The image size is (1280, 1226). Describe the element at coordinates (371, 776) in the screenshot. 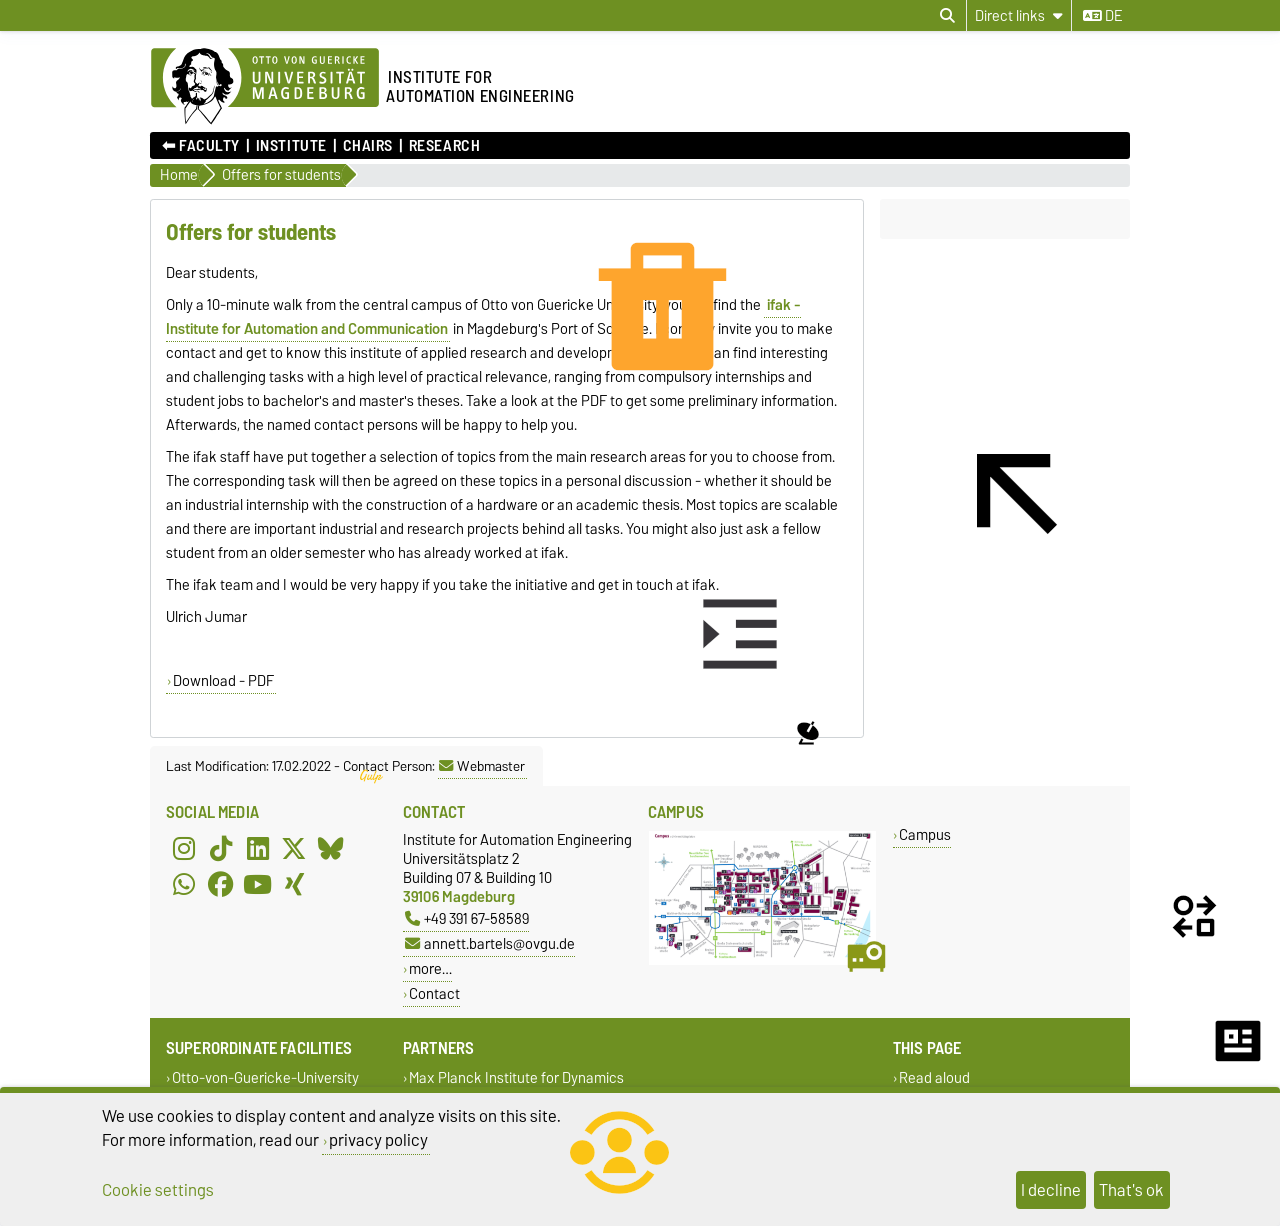

I see `gulp.js task runner logo` at that location.